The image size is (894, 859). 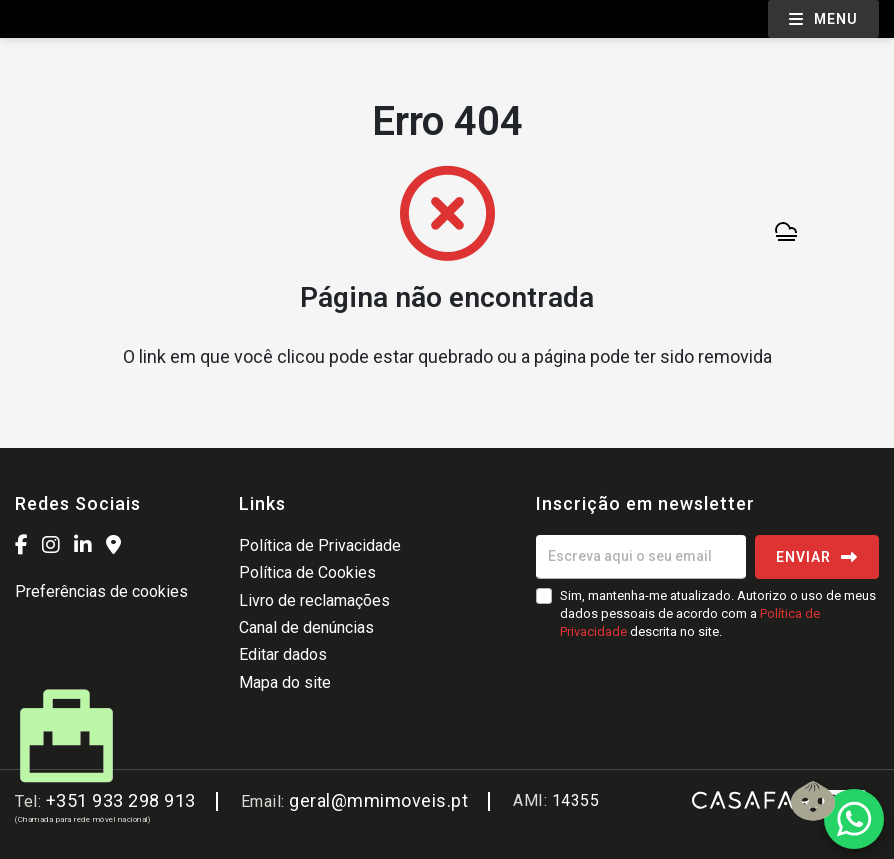 I want to click on access work or business documents, so click(x=66, y=740).